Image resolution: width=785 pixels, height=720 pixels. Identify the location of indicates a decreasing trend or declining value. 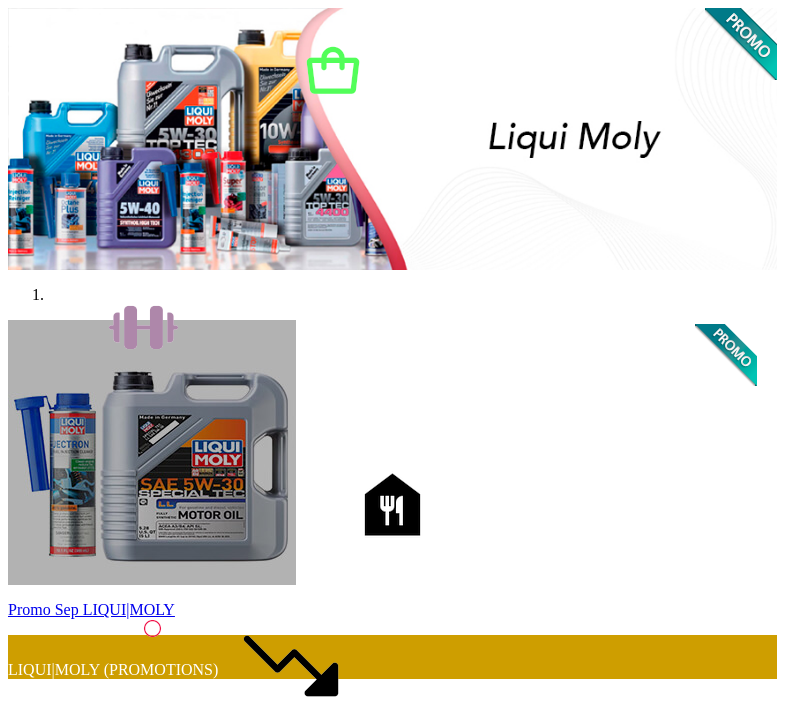
(291, 666).